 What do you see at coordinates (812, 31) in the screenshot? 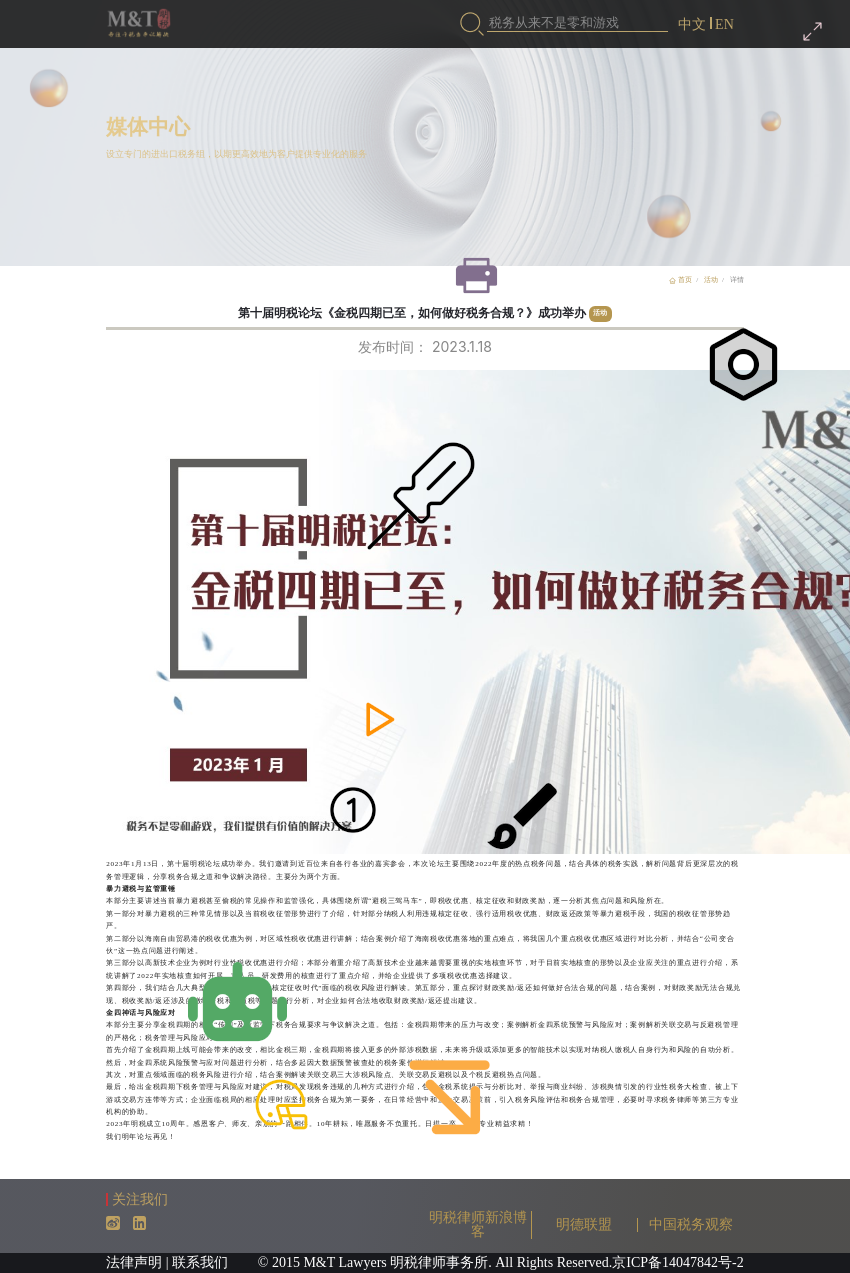
I see `expand to full screen` at bounding box center [812, 31].